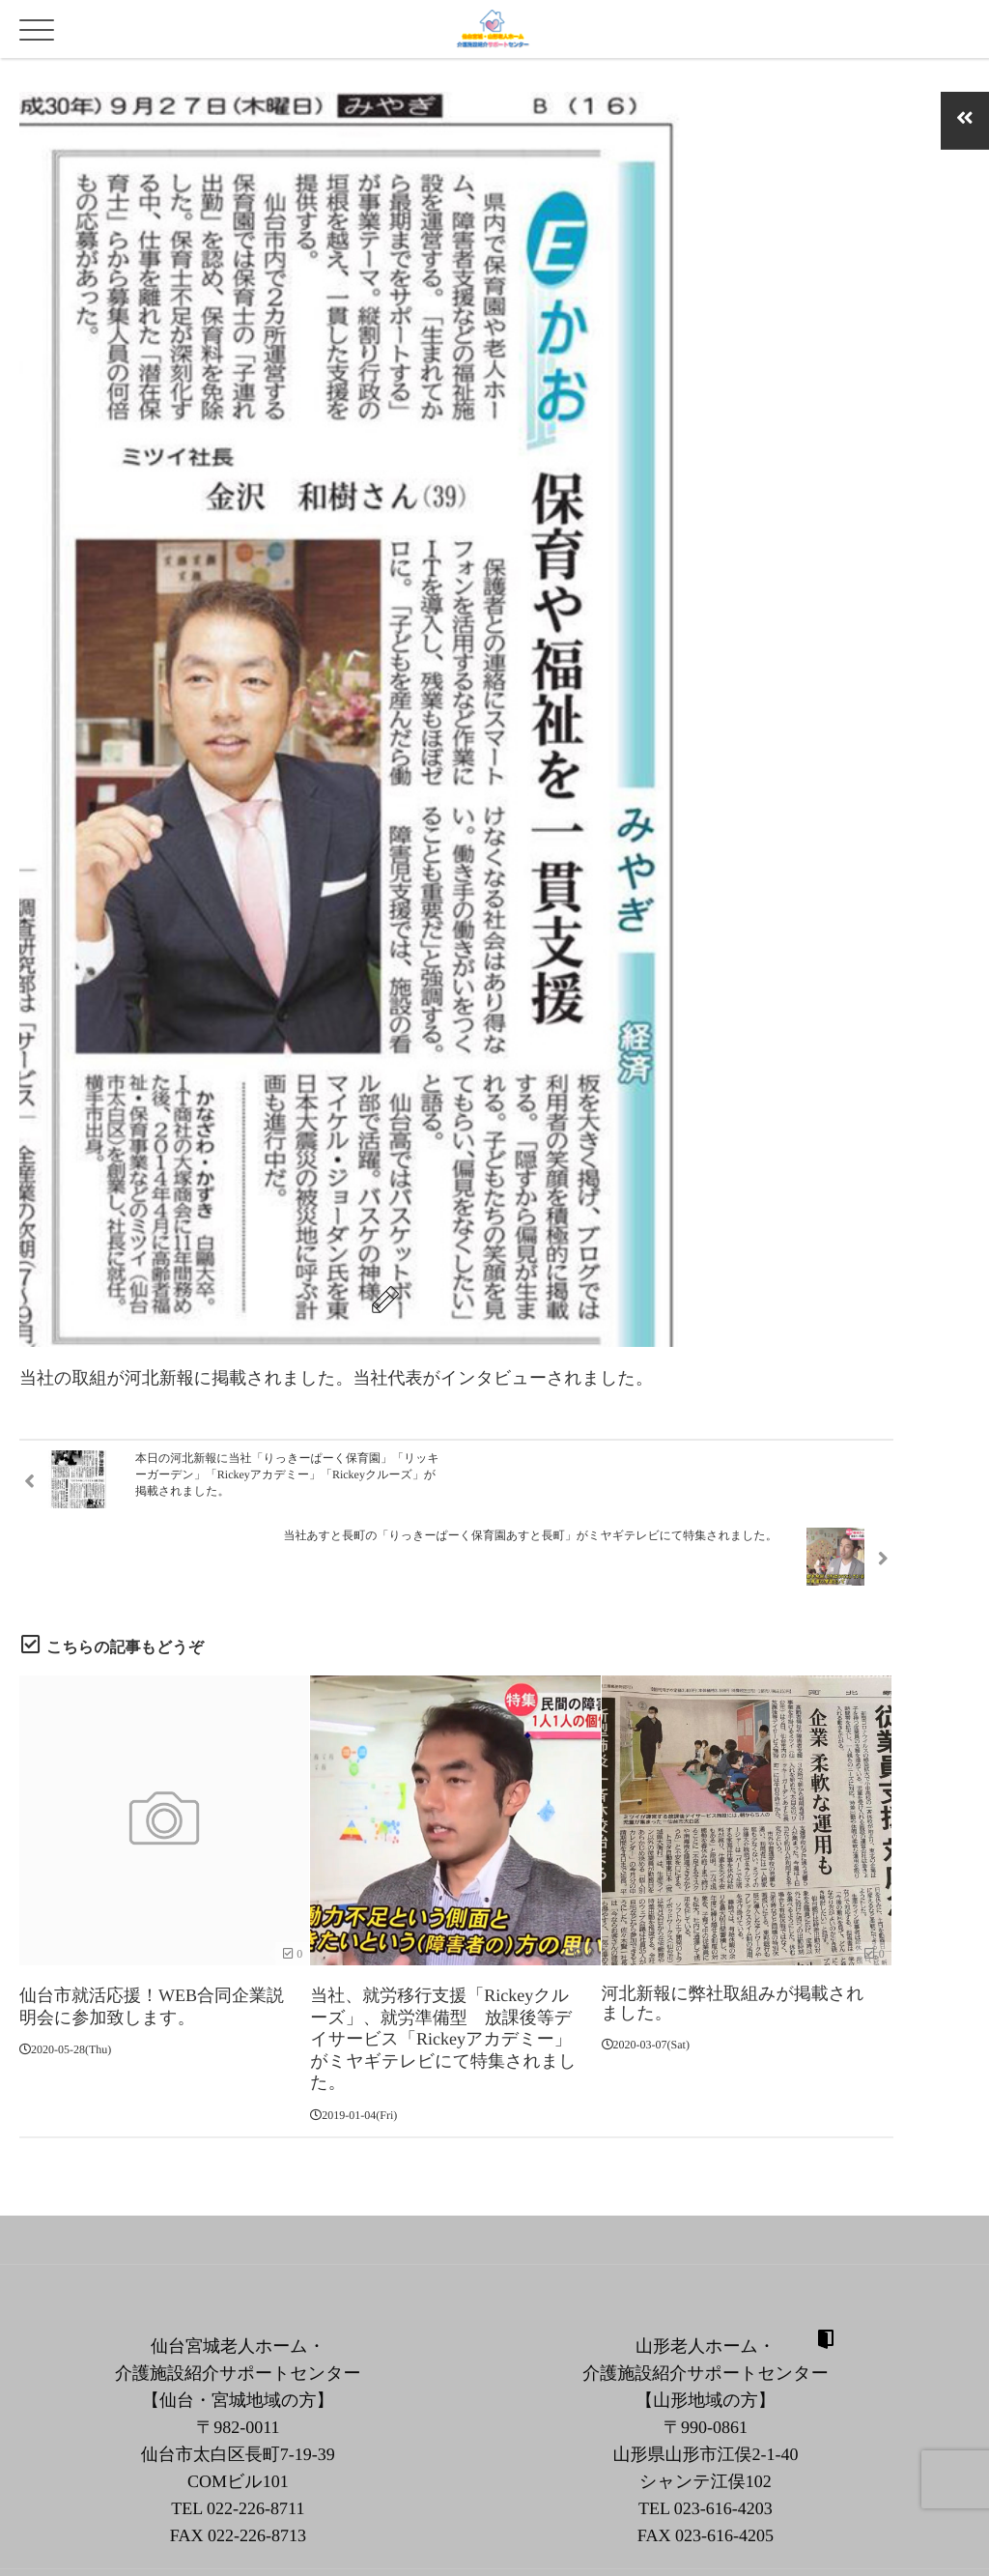 This screenshot has width=989, height=2576. What do you see at coordinates (826, 2338) in the screenshot?
I see `switch to dual-screen or split-view mode` at bounding box center [826, 2338].